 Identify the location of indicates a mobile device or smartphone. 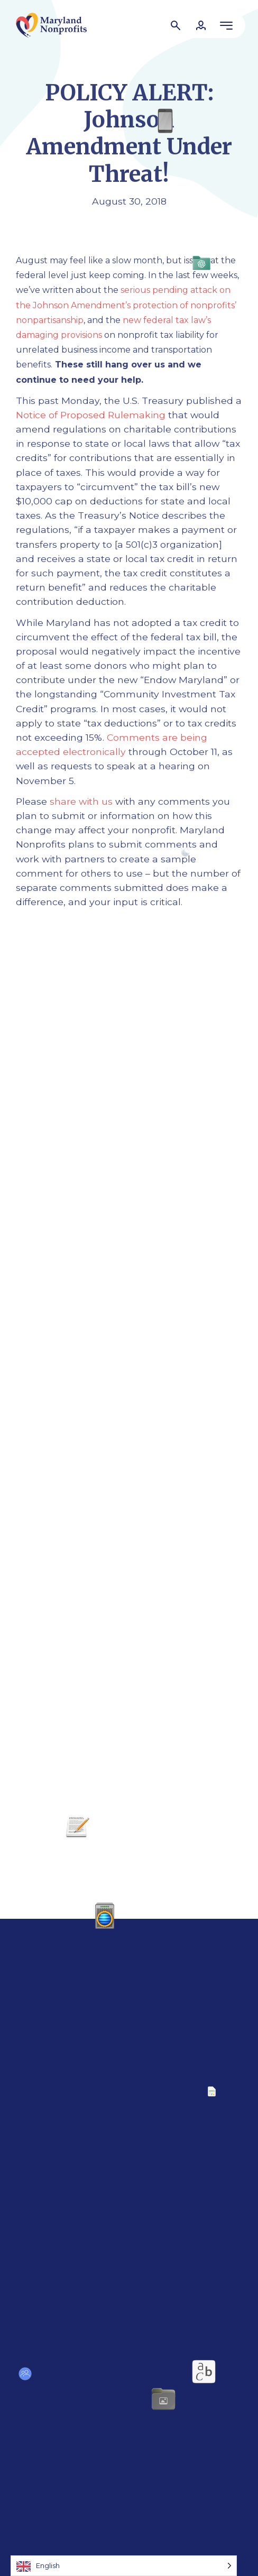
(165, 121).